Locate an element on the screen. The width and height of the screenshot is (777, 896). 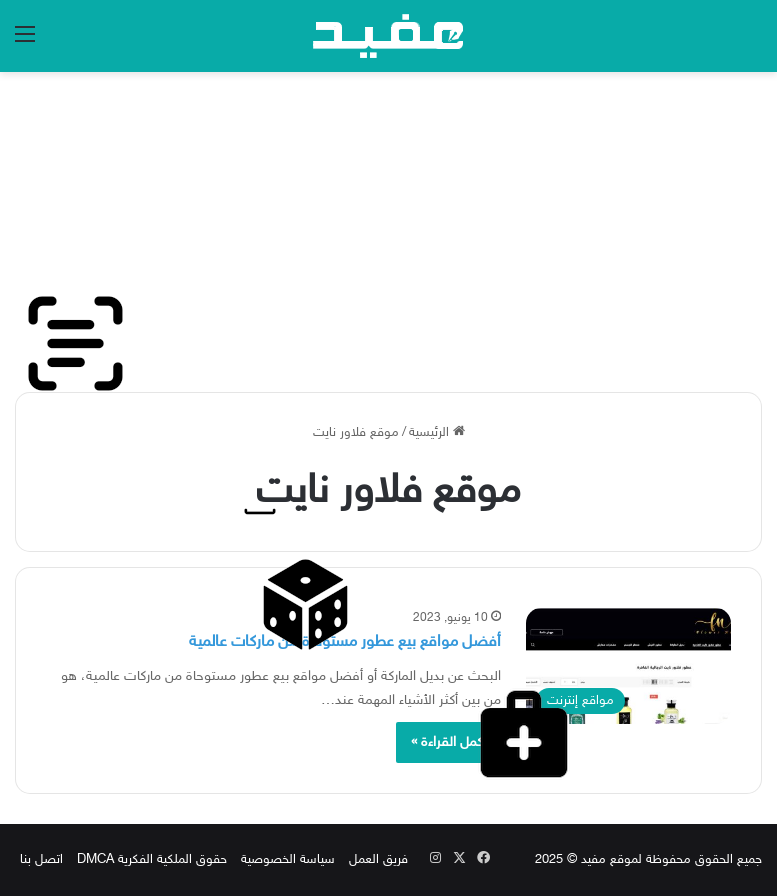
randomize or shuffle content is located at coordinates (305, 604).